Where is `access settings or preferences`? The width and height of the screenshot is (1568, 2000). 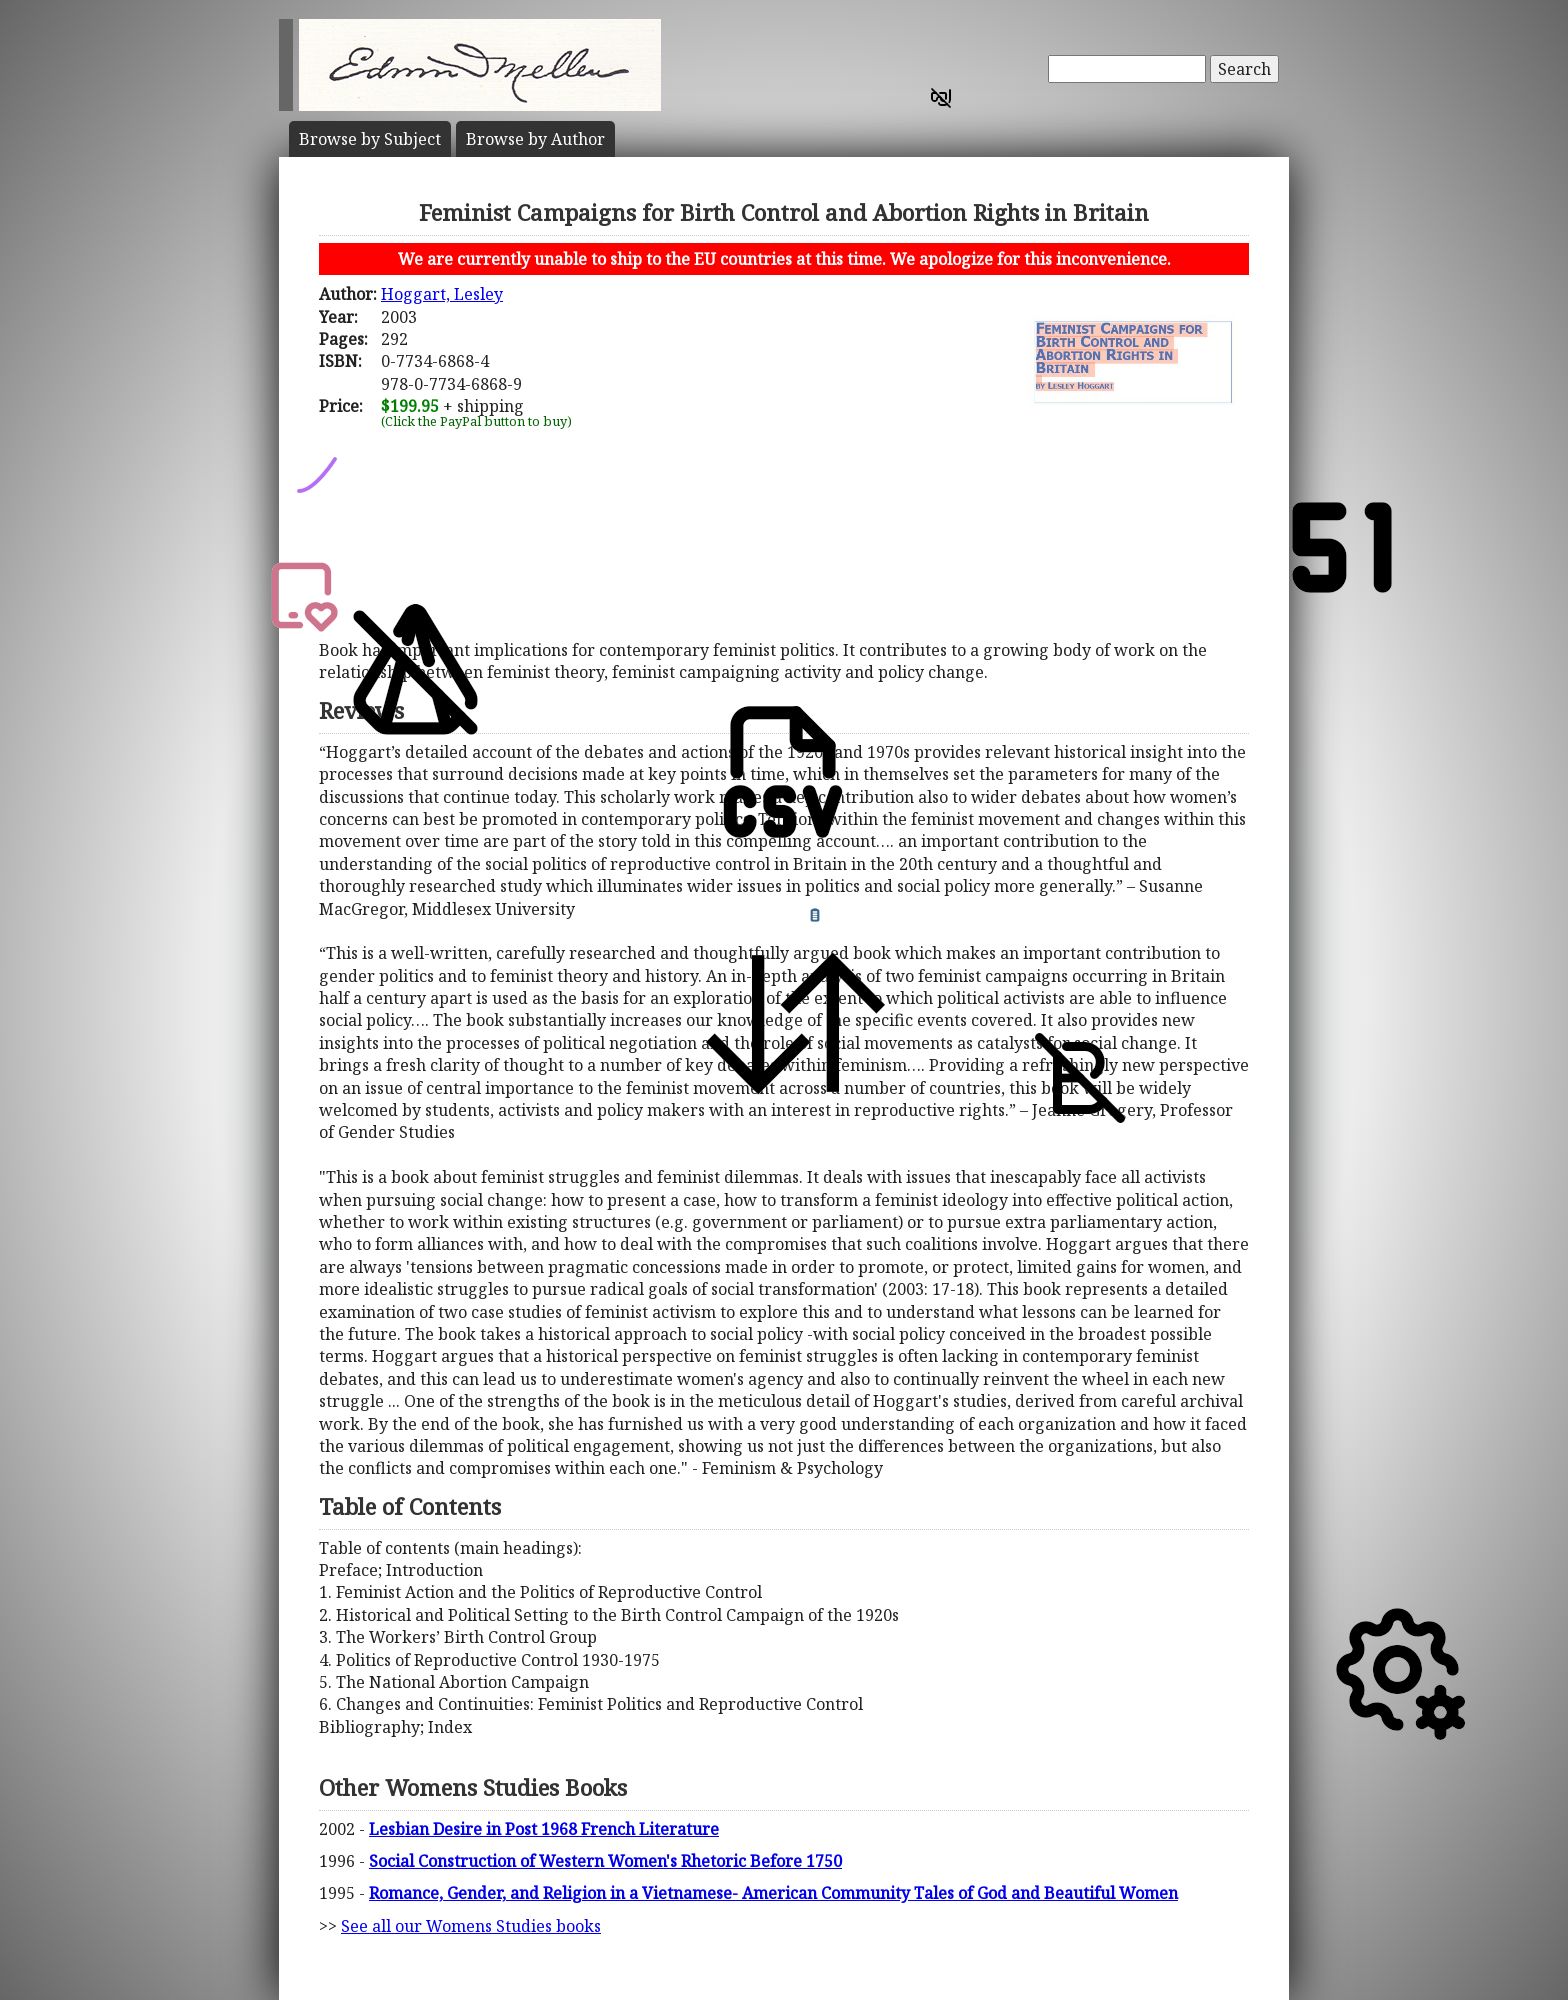 access settings or preferences is located at coordinates (1397, 1669).